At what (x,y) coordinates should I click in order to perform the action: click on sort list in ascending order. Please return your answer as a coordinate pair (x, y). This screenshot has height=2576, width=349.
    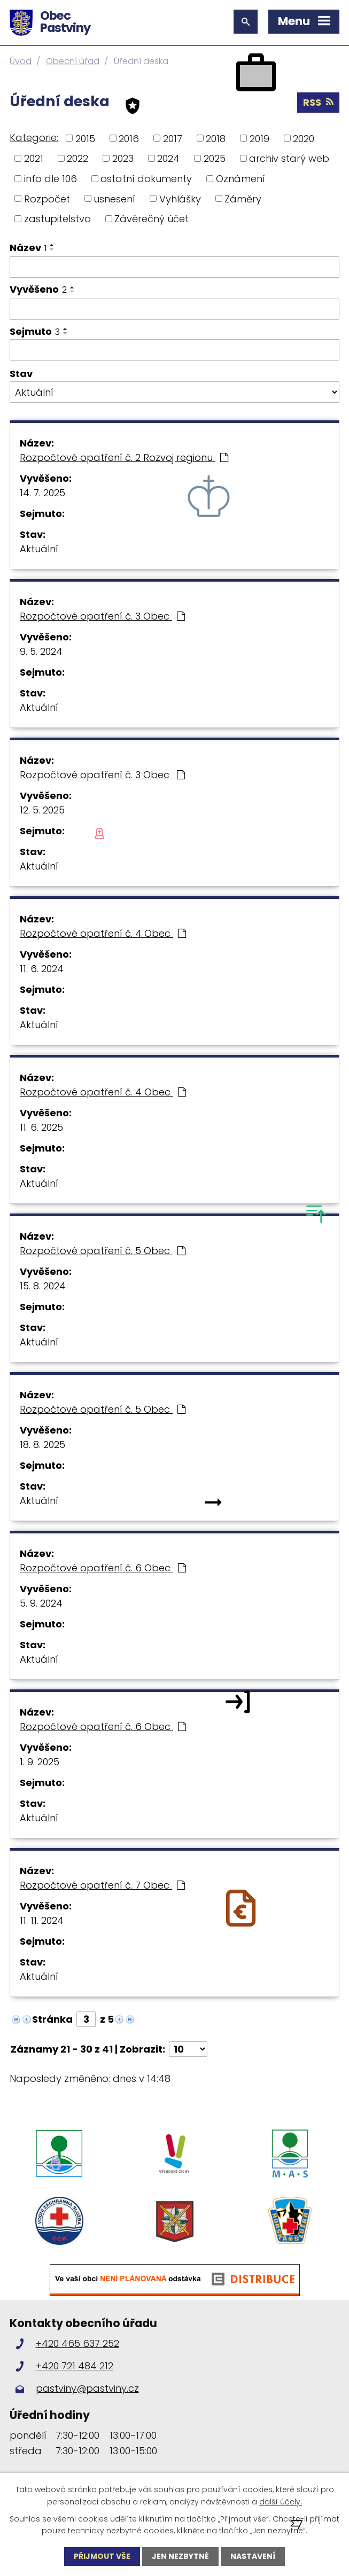
    Looking at the image, I should click on (316, 1213).